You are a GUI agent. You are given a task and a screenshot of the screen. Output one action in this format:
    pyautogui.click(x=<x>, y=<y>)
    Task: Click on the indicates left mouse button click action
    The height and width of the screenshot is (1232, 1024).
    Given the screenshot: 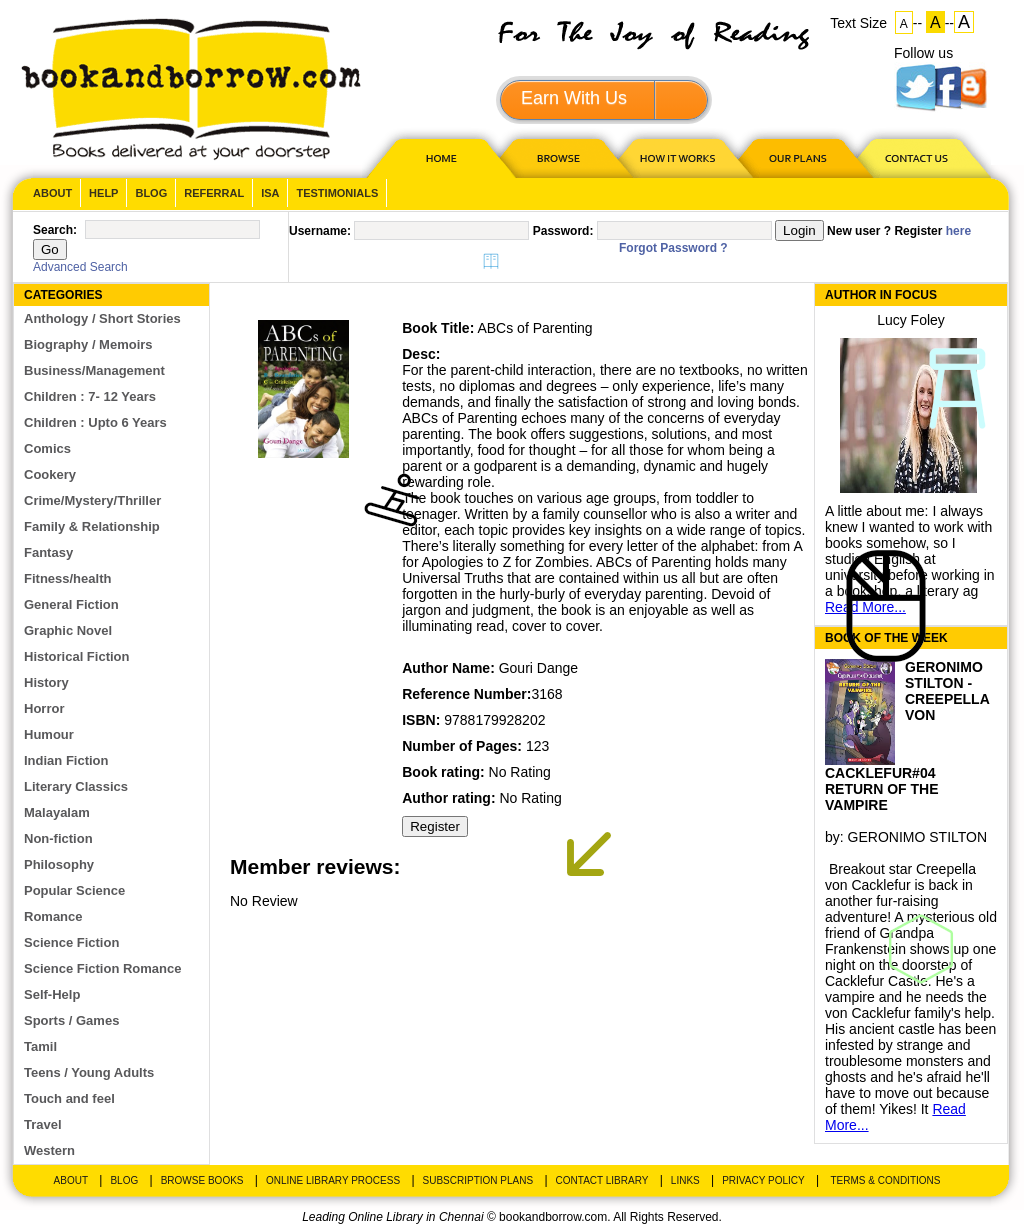 What is the action you would take?
    pyautogui.click(x=886, y=606)
    